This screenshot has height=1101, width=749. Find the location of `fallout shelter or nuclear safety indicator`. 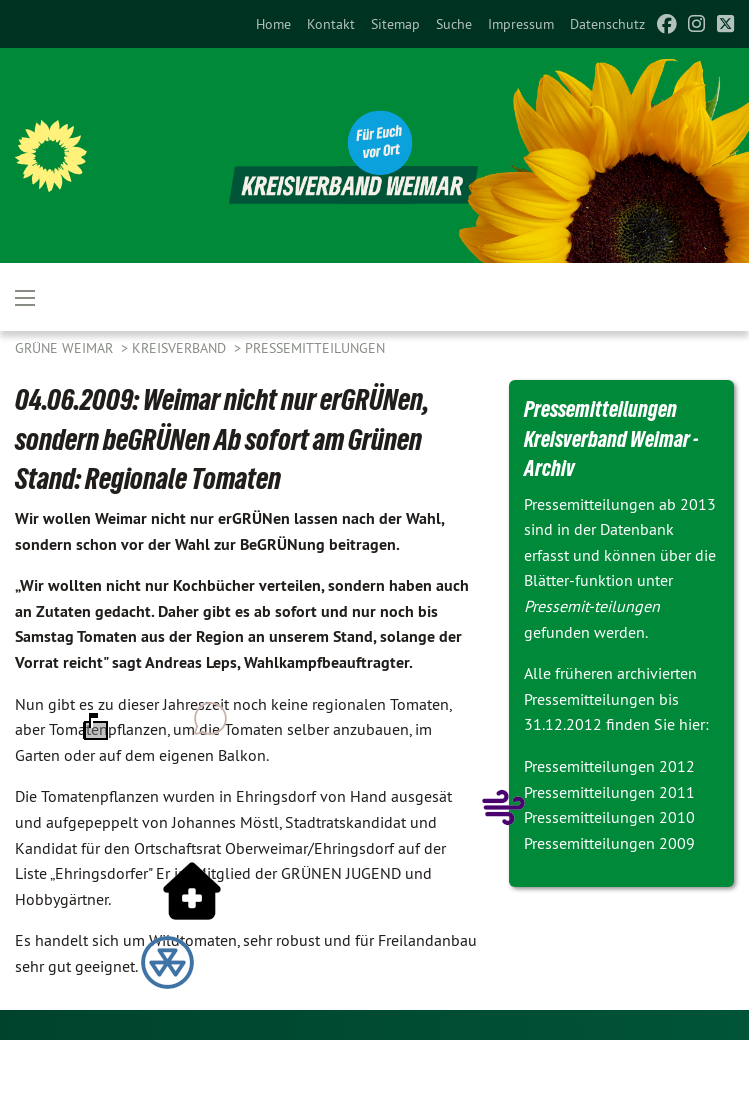

fallout shelter or nuclear safety indicator is located at coordinates (167, 962).